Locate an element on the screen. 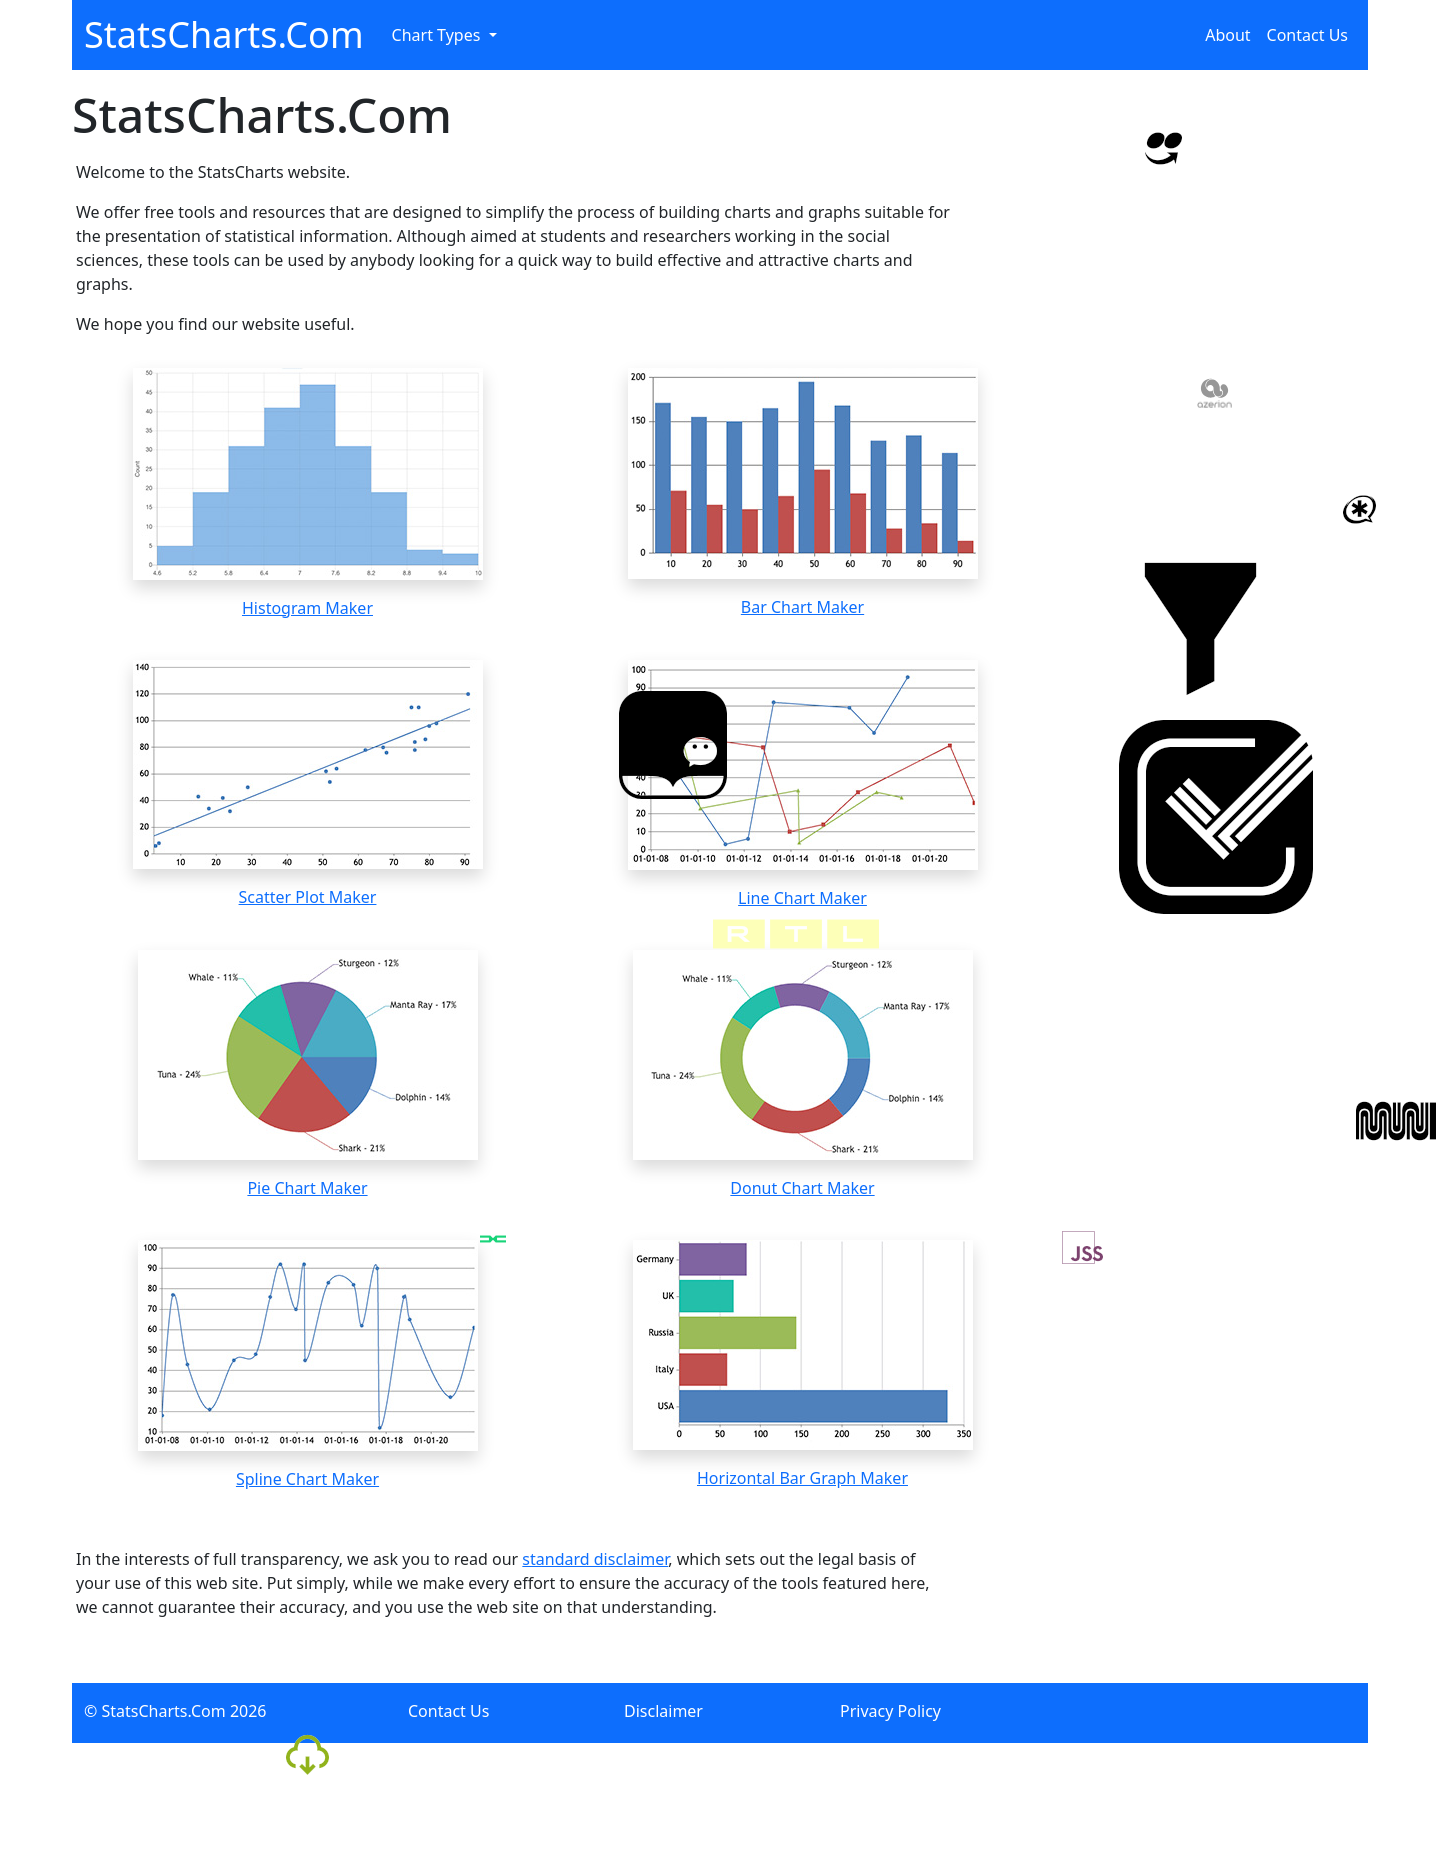  open the trakt app is located at coordinates (1216, 817).